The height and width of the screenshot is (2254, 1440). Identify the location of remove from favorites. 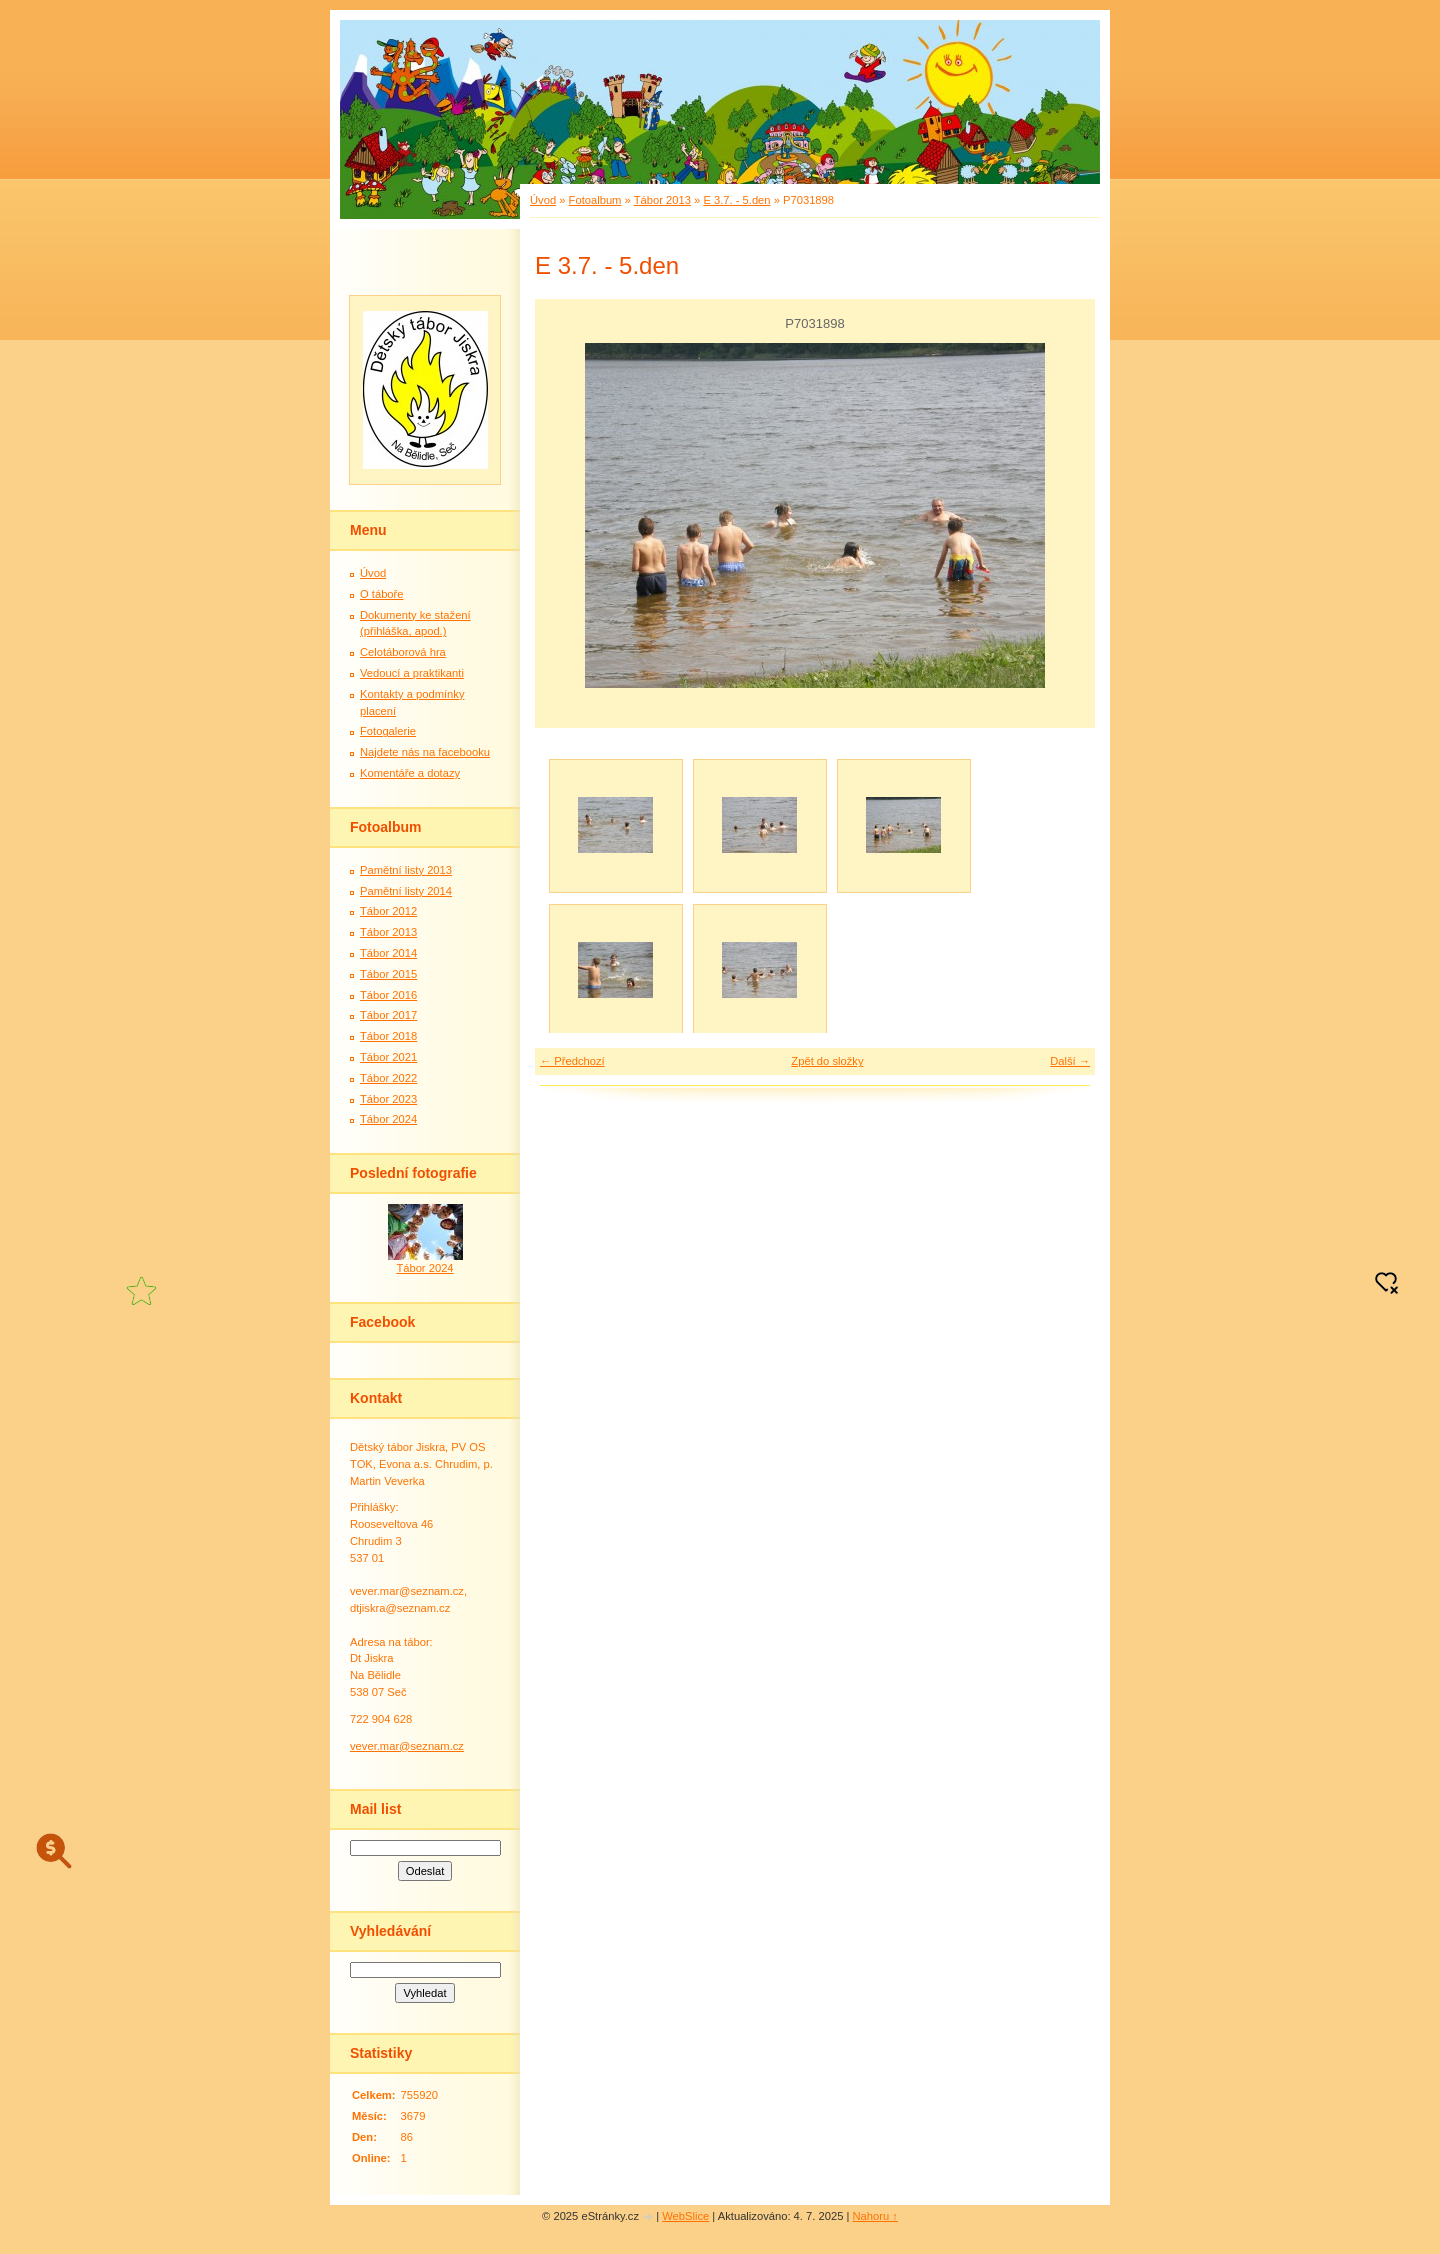
(1386, 1282).